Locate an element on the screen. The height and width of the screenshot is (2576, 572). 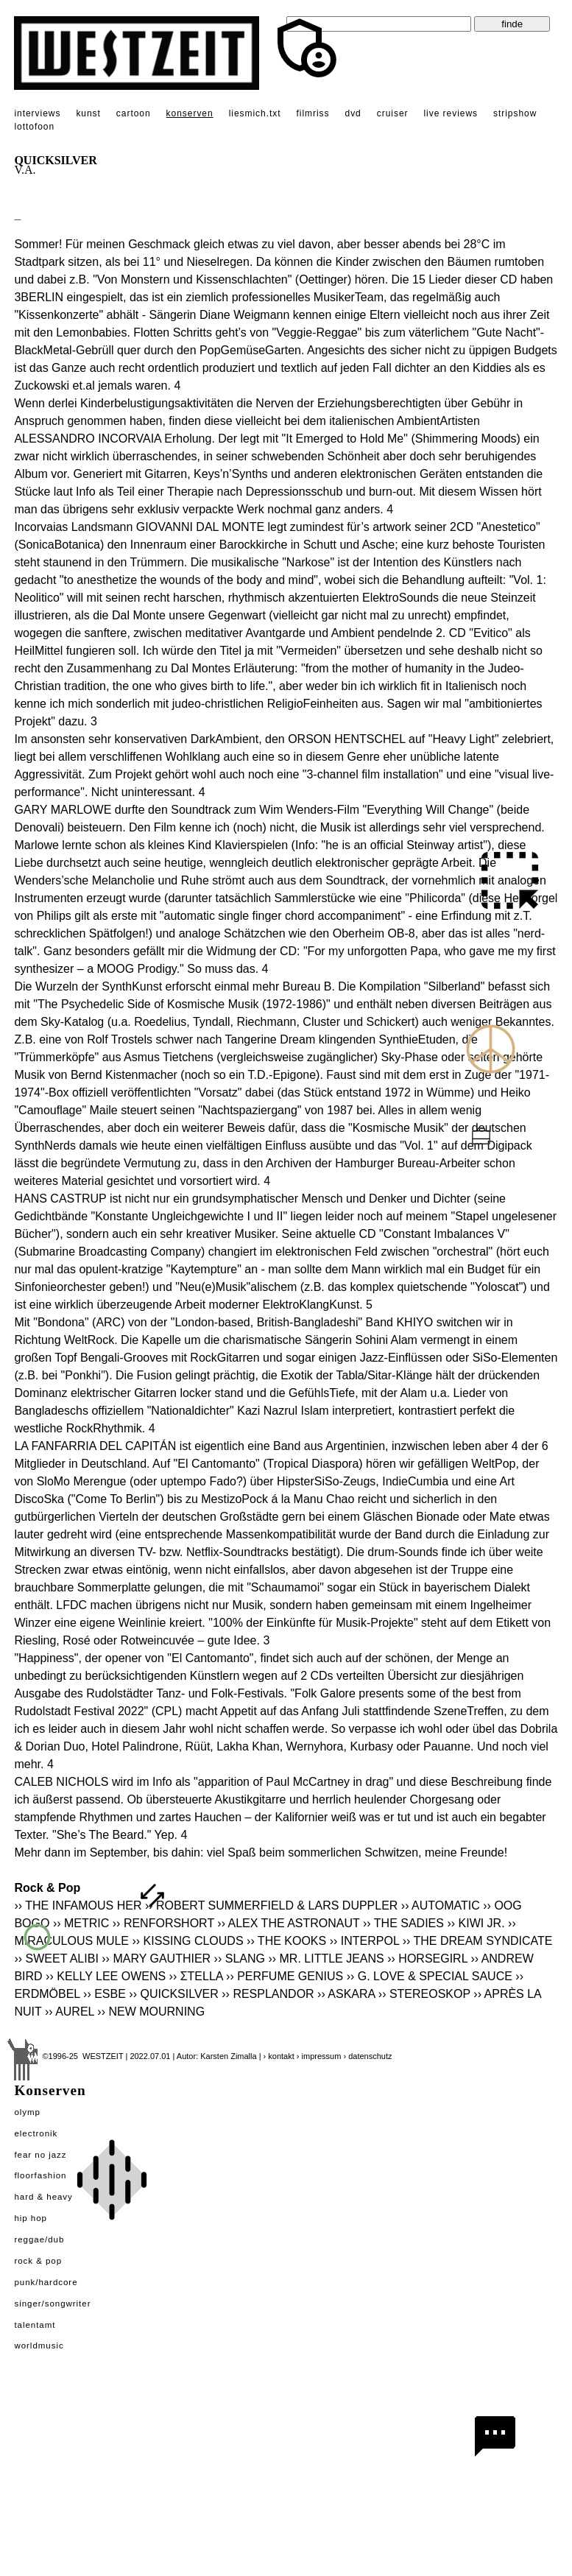
unselected radio button or checkbox option is located at coordinates (37, 1937).